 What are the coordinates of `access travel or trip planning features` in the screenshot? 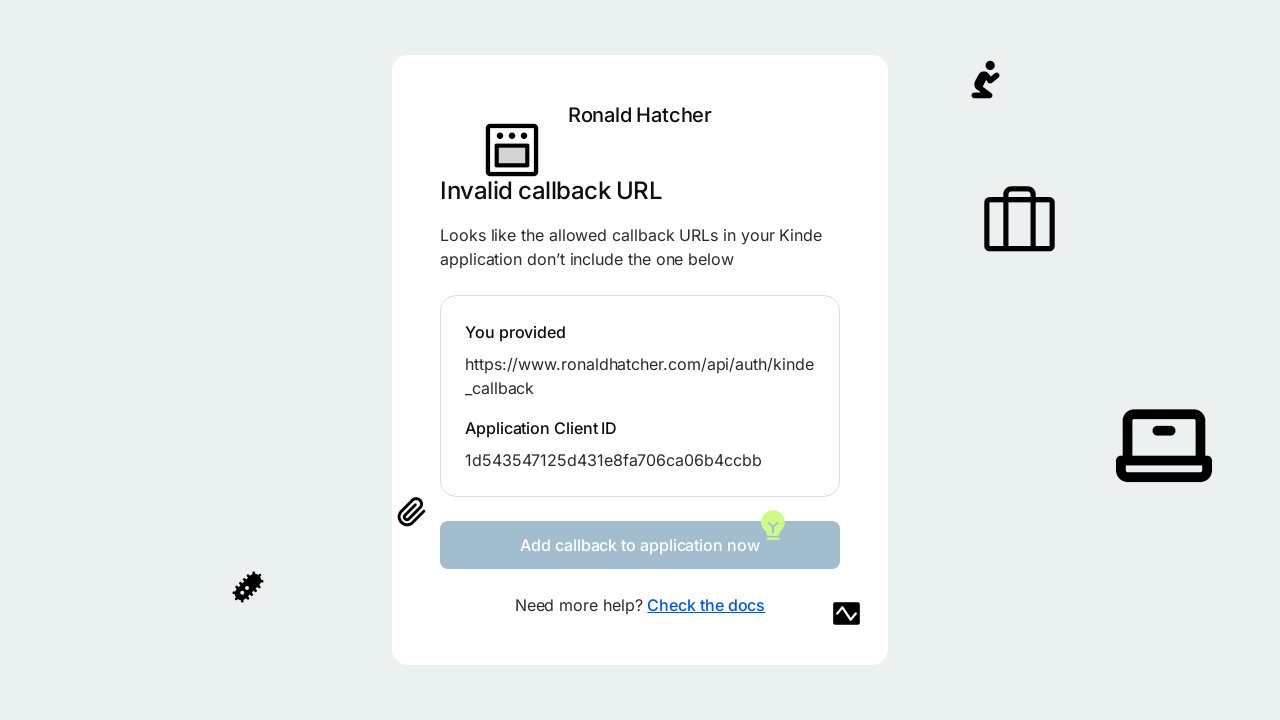 It's located at (1019, 221).